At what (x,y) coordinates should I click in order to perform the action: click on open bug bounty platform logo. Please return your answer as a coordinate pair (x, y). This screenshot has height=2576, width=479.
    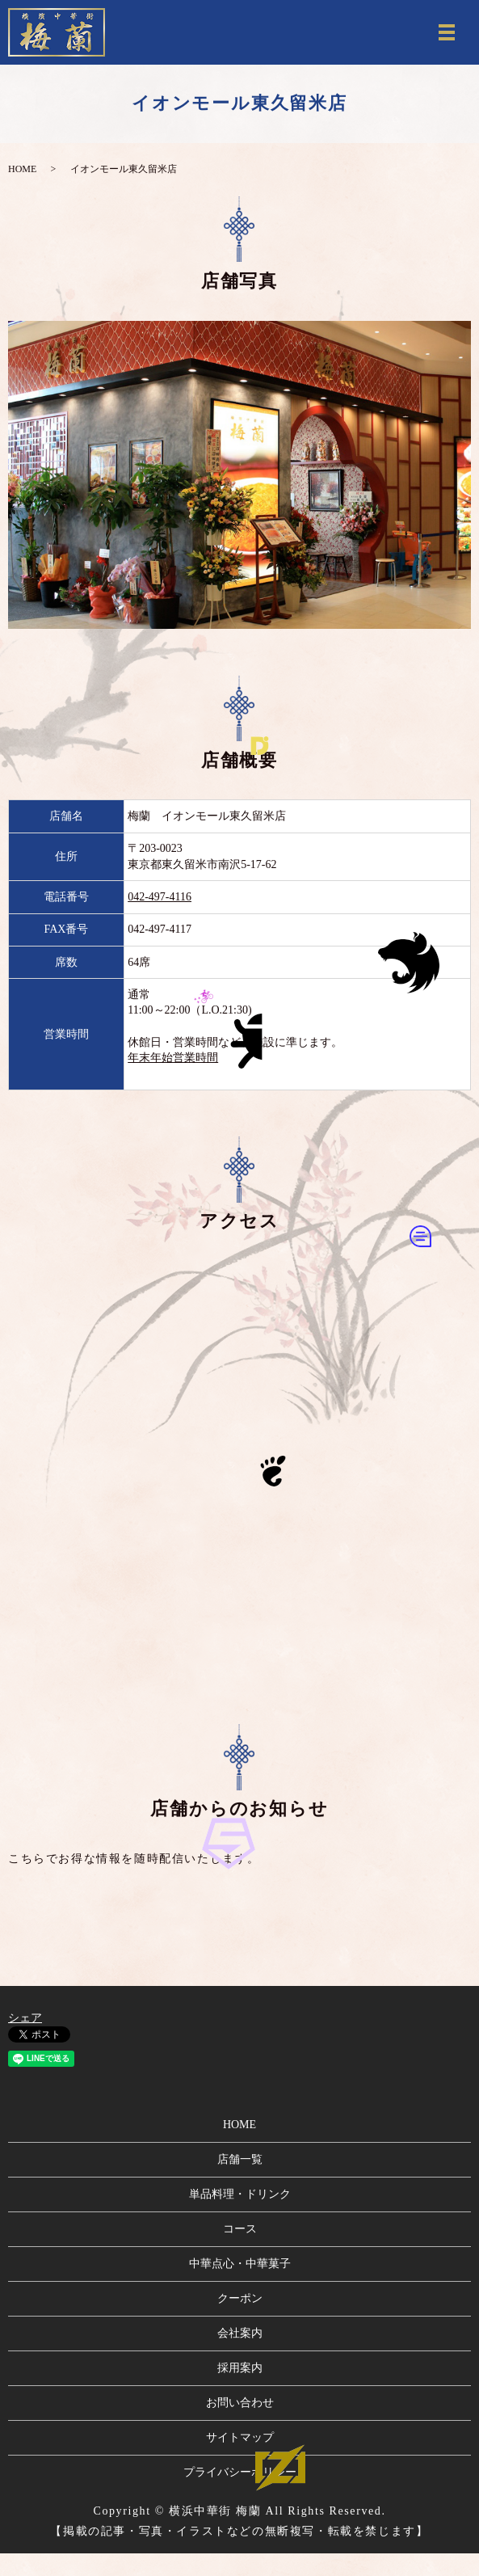
    Looking at the image, I should click on (246, 1041).